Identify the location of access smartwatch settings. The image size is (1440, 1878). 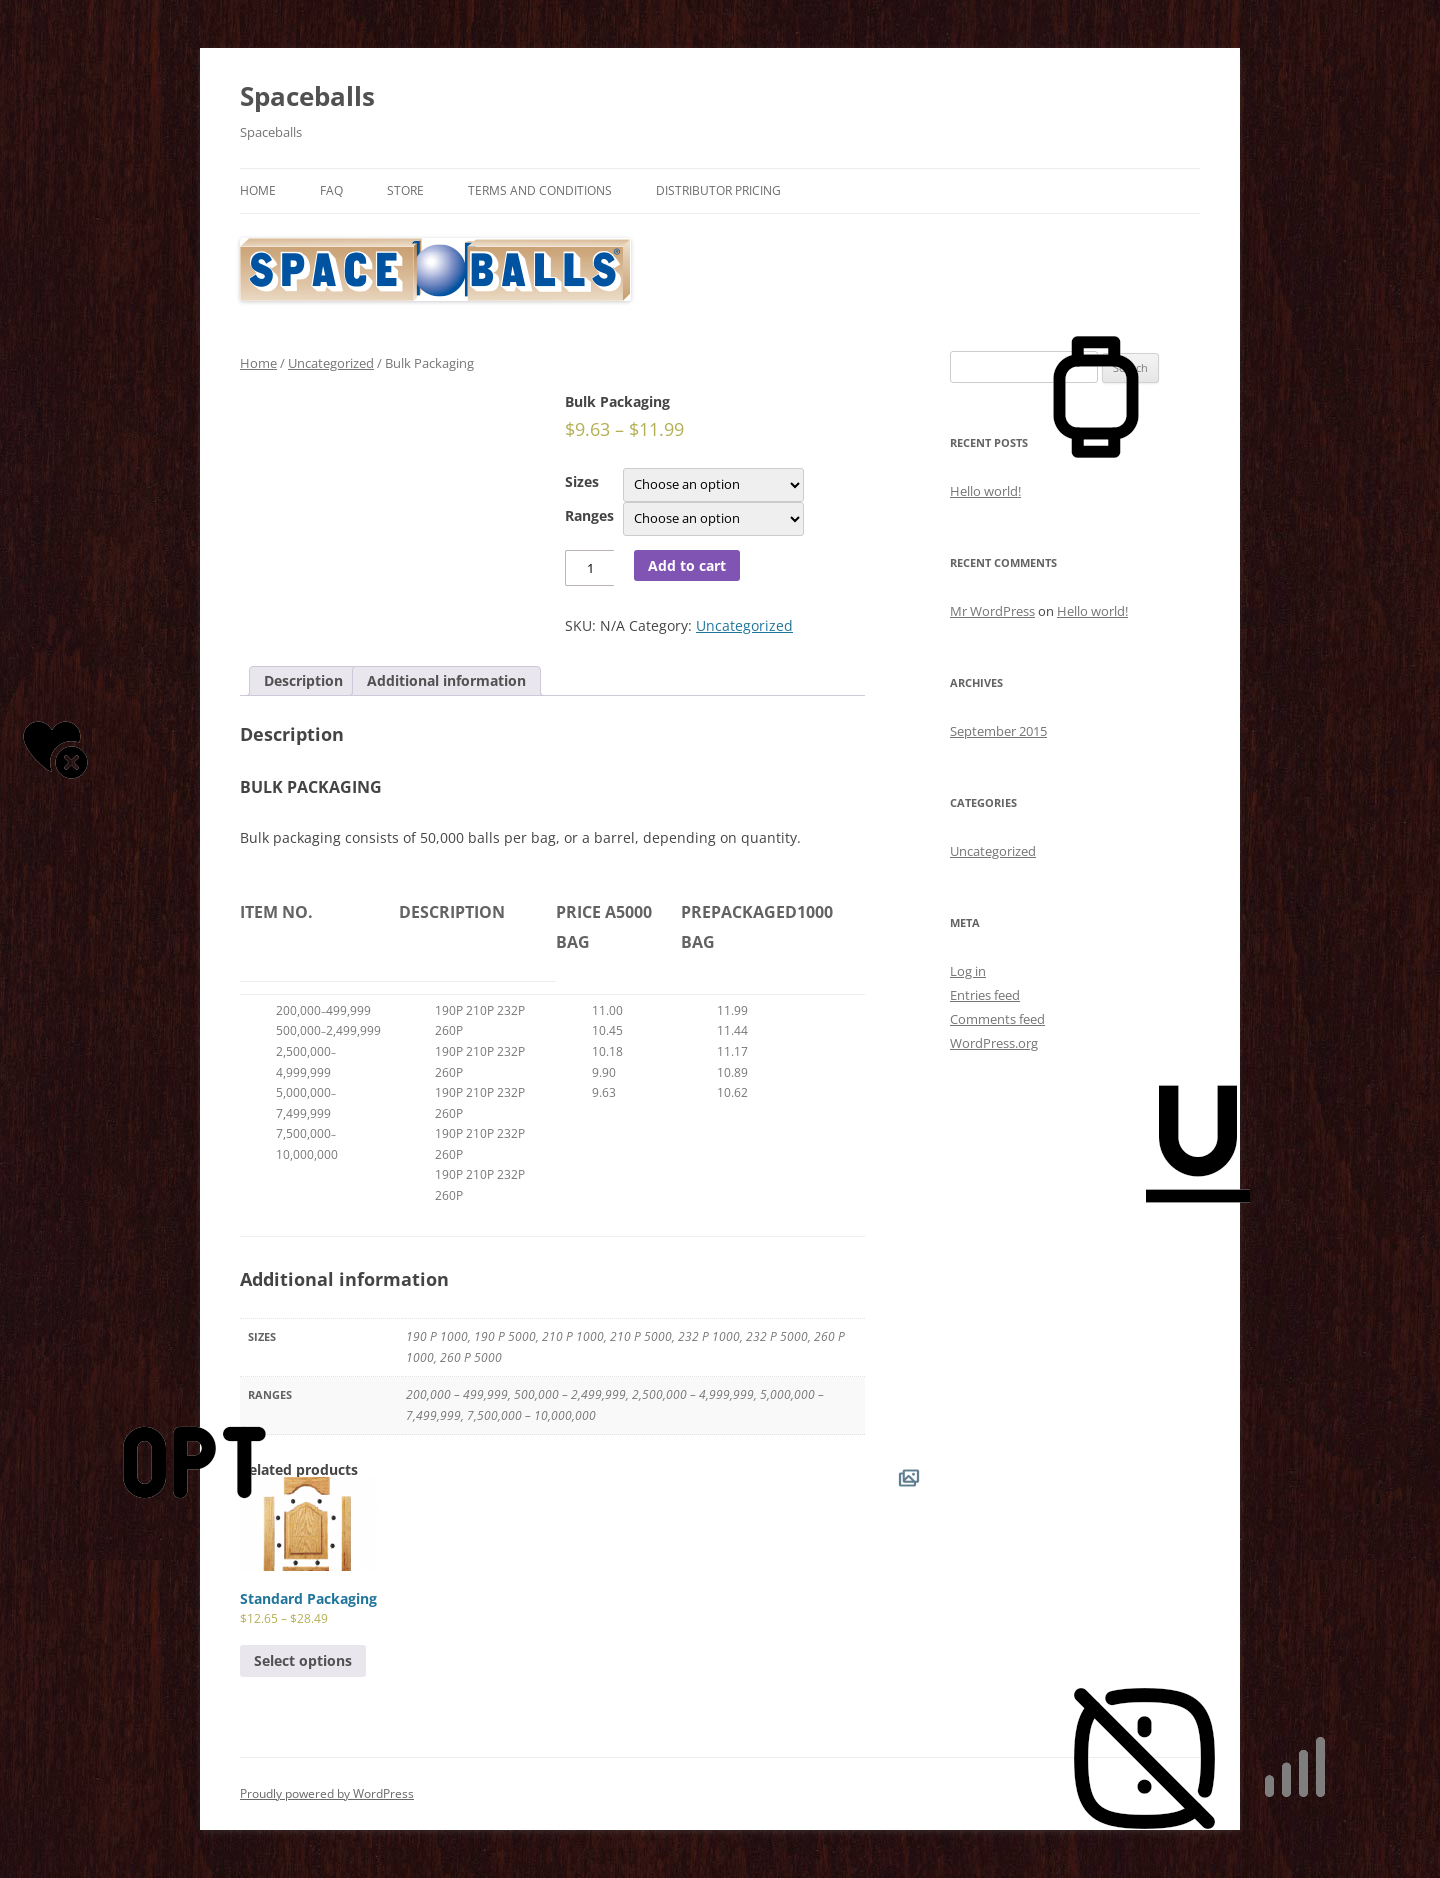
(1096, 397).